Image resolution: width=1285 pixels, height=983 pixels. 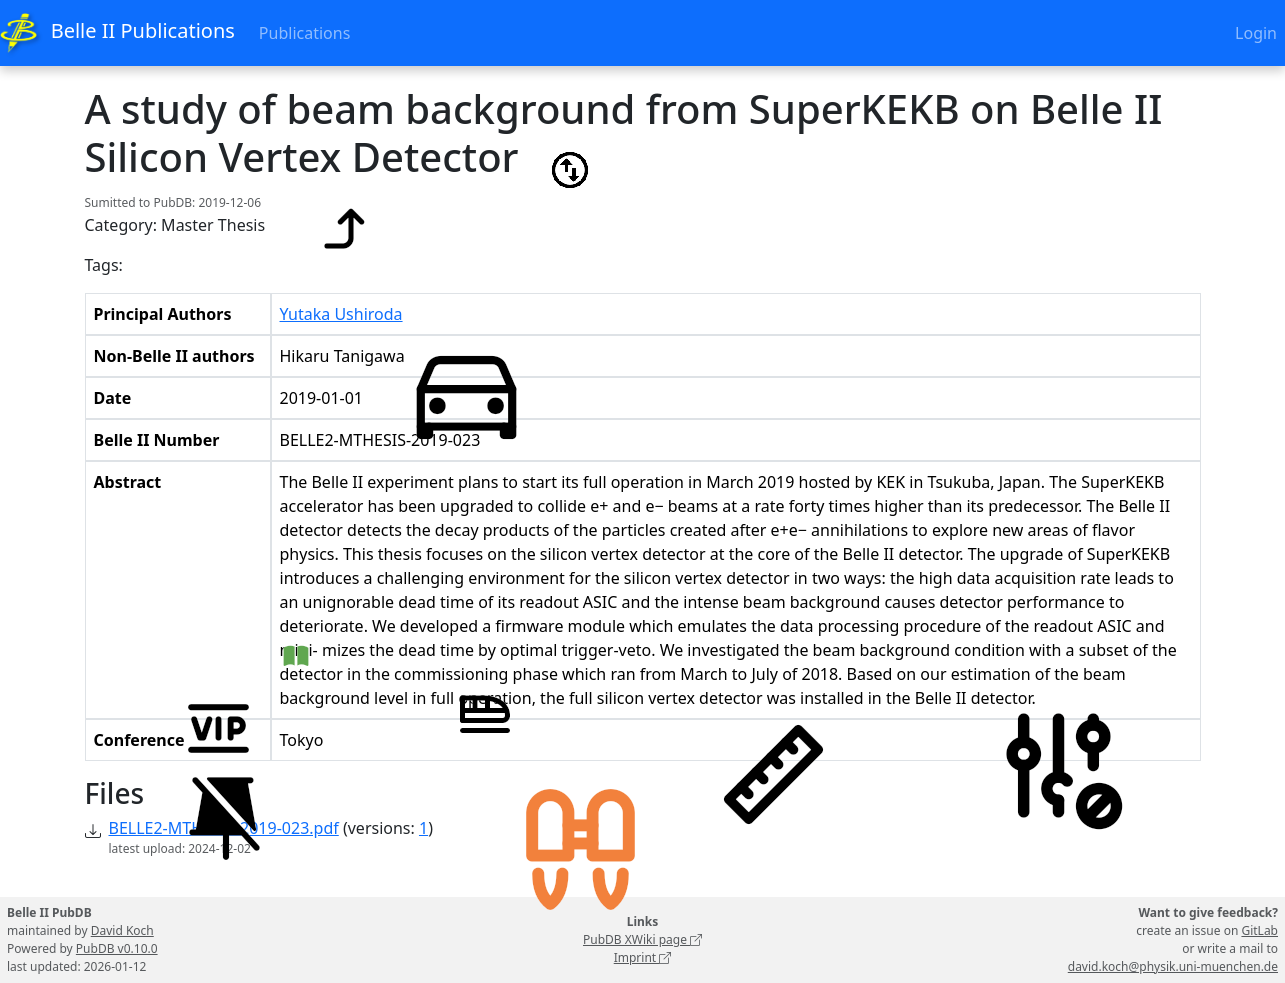 What do you see at coordinates (570, 170) in the screenshot?
I see `swap or reorder items vertically` at bounding box center [570, 170].